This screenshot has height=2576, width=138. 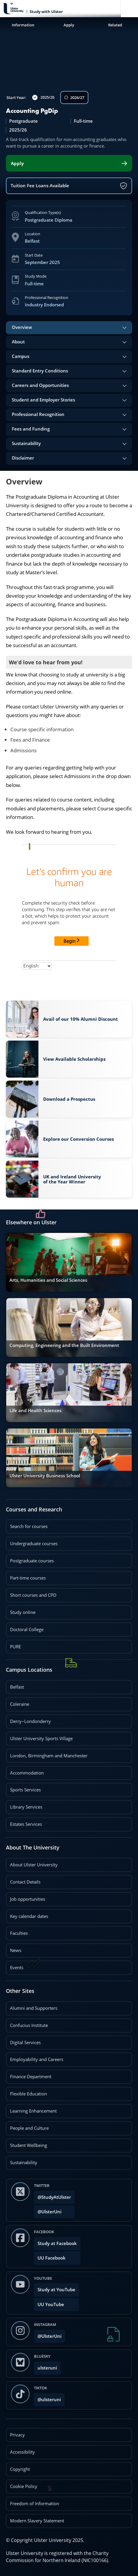 What do you see at coordinates (30, 847) in the screenshot?
I see `indicates information or help is available` at bounding box center [30, 847].